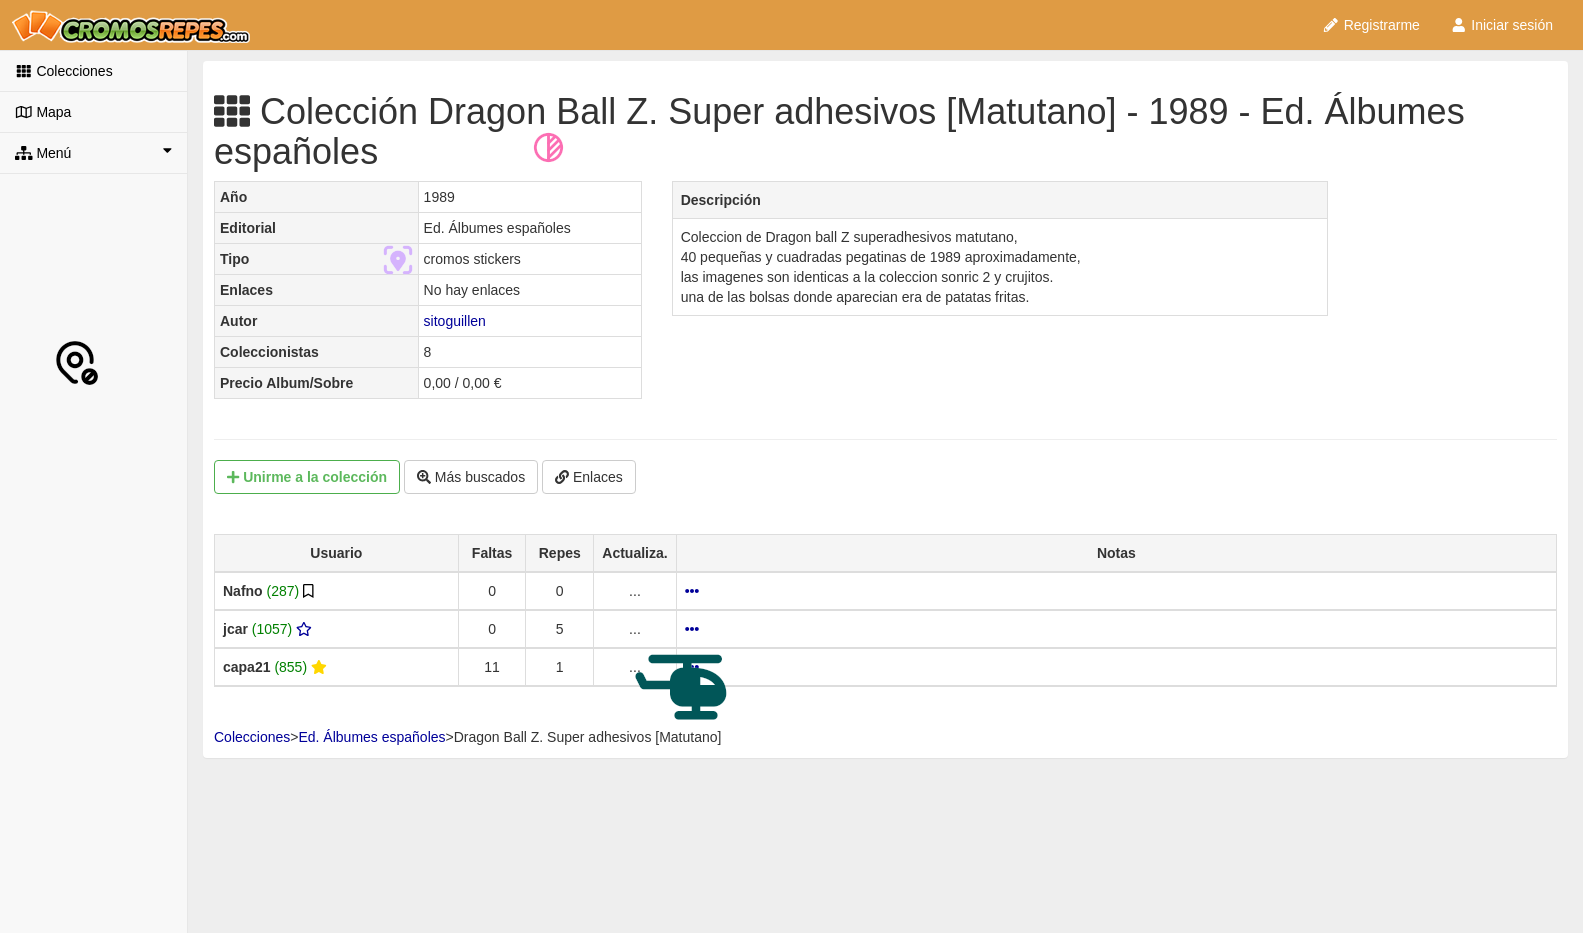 The width and height of the screenshot is (1583, 933). What do you see at coordinates (398, 260) in the screenshot?
I see `activate live view mode for real-time location tracking` at bounding box center [398, 260].